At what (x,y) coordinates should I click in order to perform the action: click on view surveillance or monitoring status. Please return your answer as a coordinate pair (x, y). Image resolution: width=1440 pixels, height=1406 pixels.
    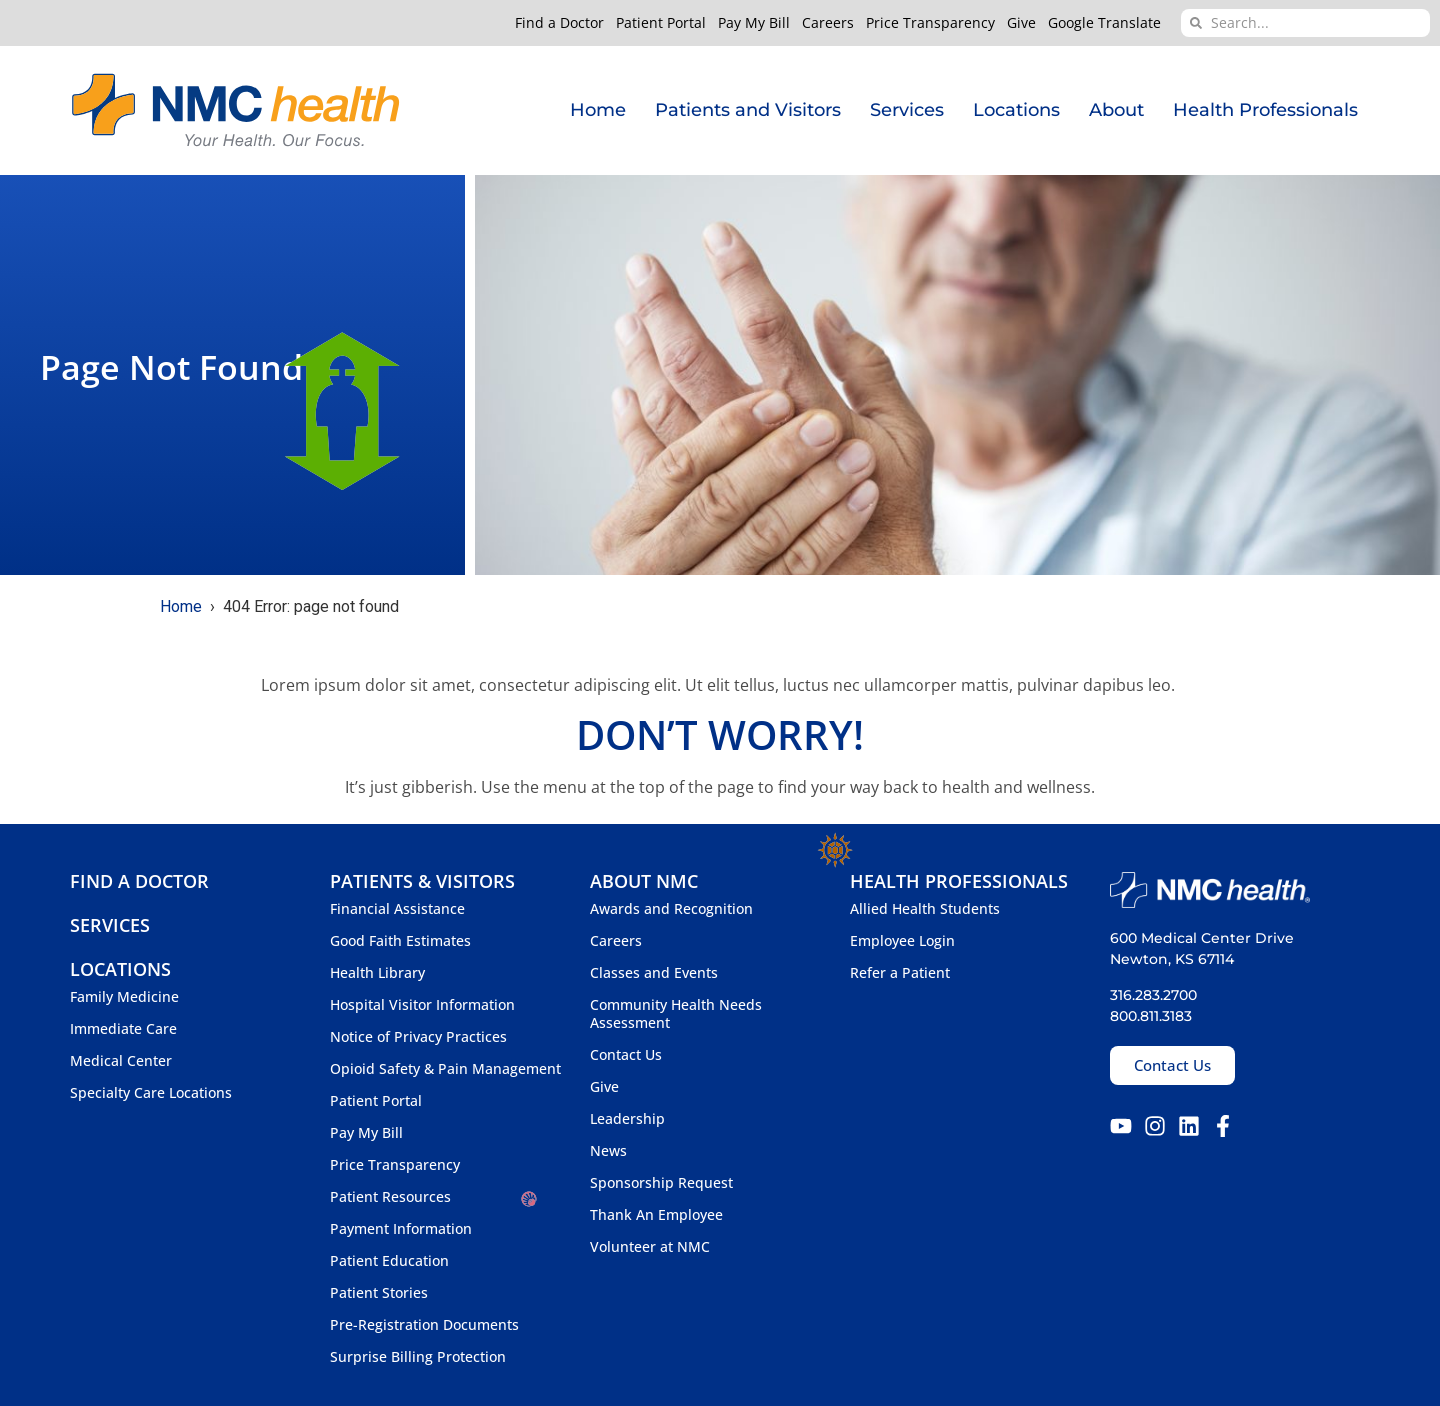
    Looking at the image, I should click on (529, 1199).